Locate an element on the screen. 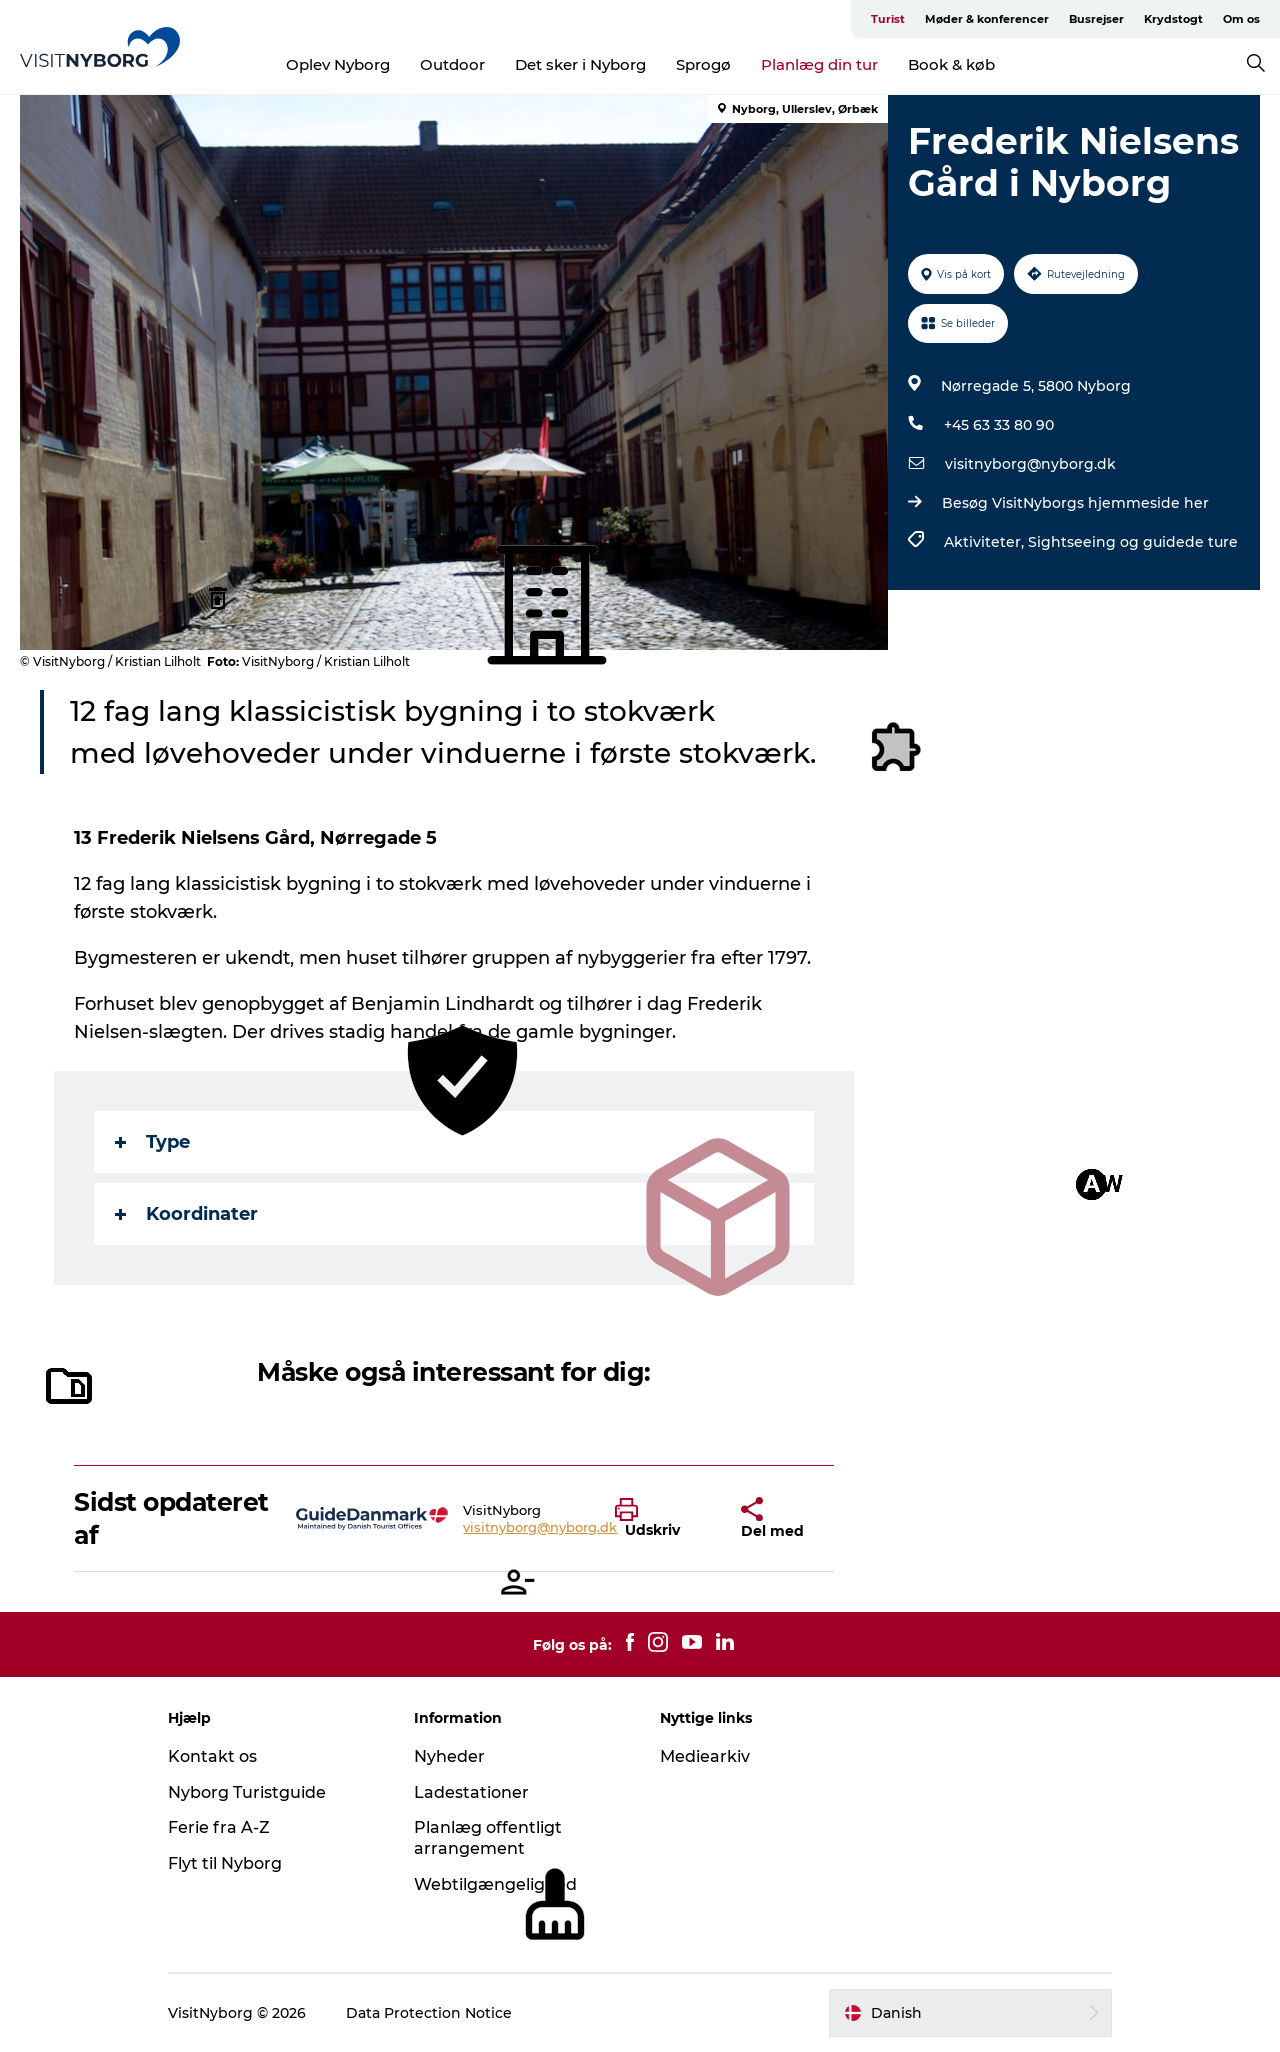  restore a deleted item from trash is located at coordinates (218, 598).